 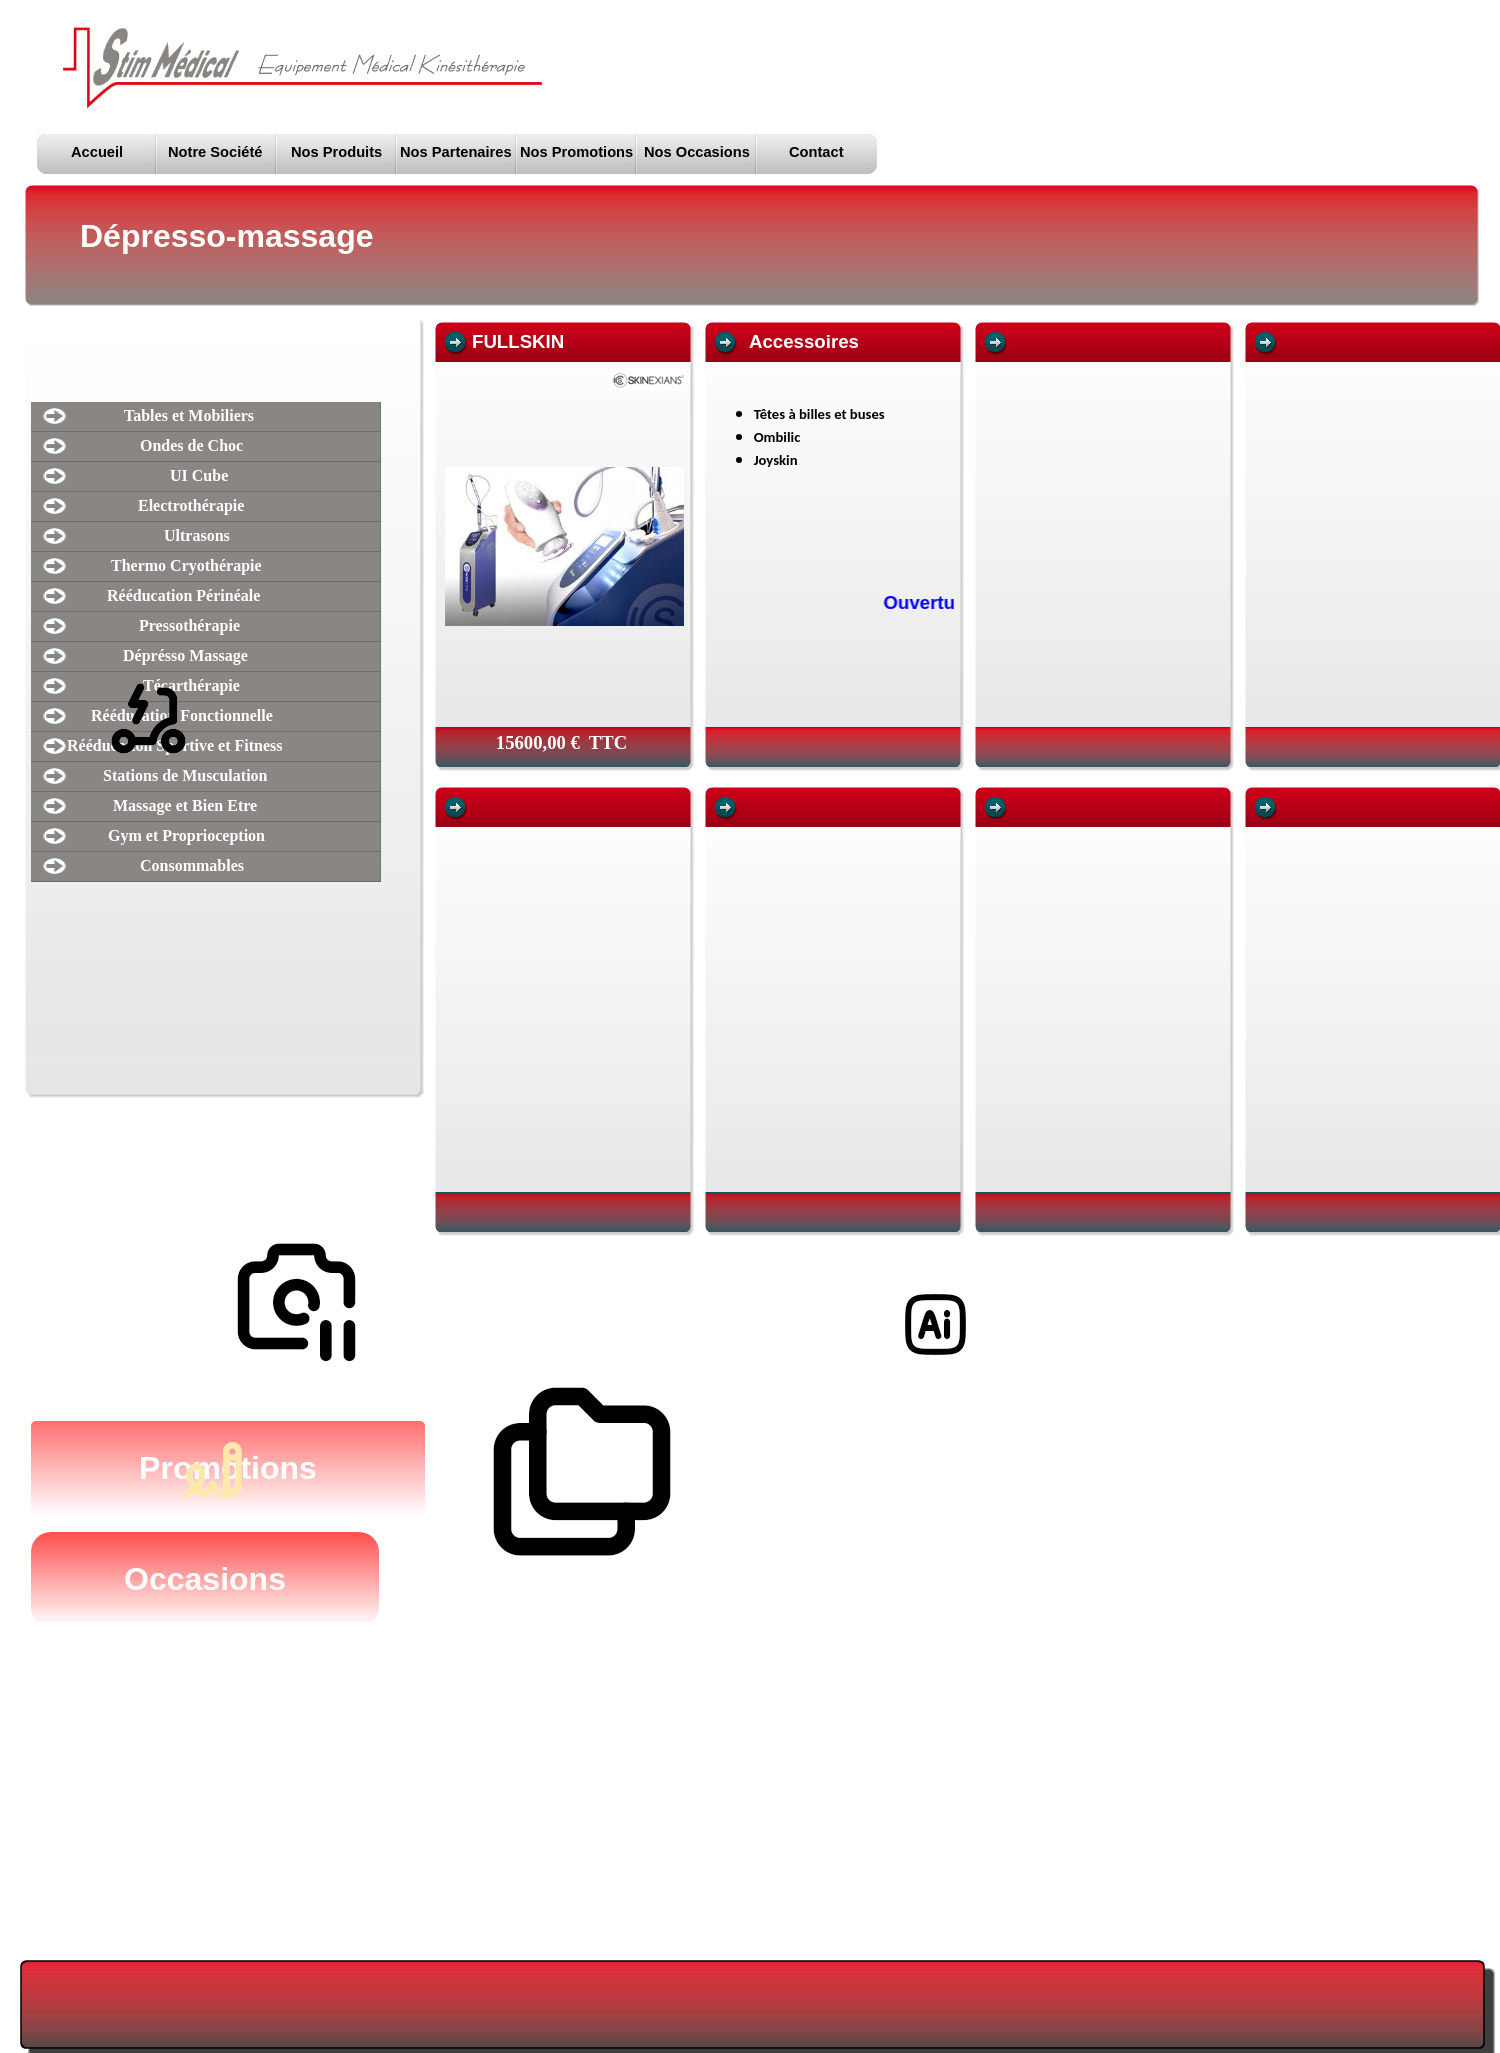 I want to click on browse all folders, so click(x=582, y=1476).